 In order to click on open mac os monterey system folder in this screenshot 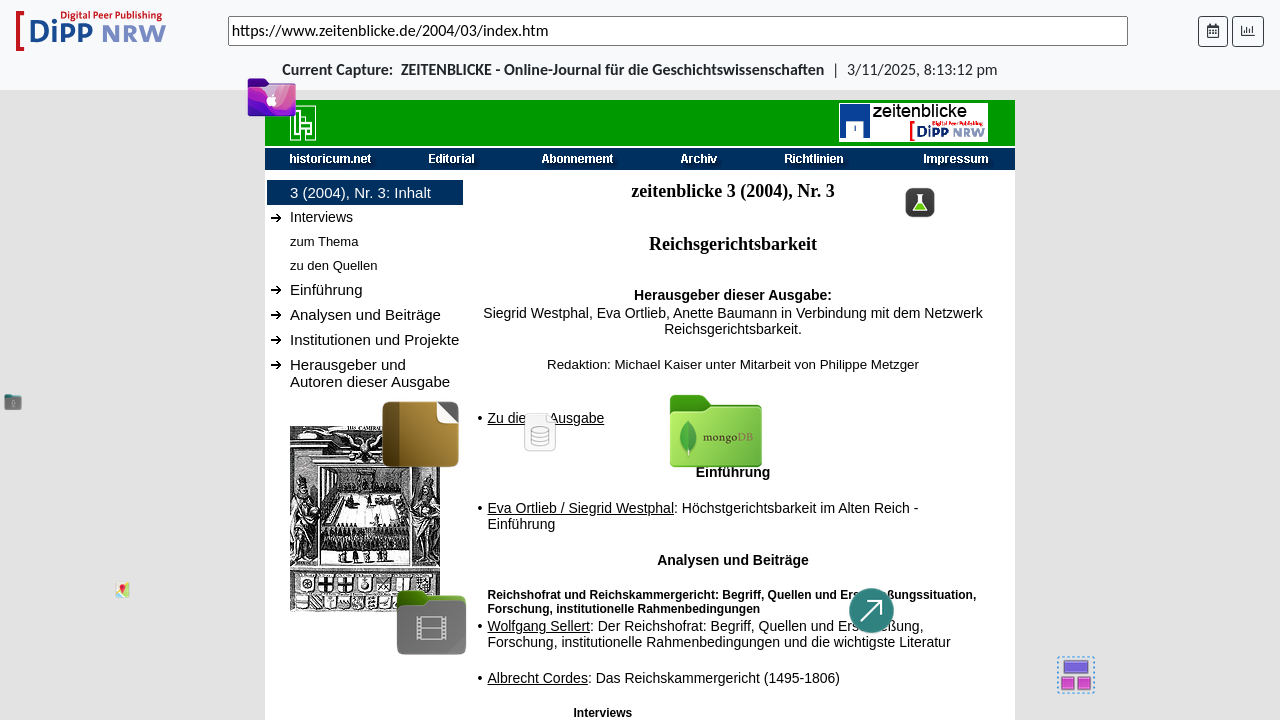, I will do `click(271, 98)`.